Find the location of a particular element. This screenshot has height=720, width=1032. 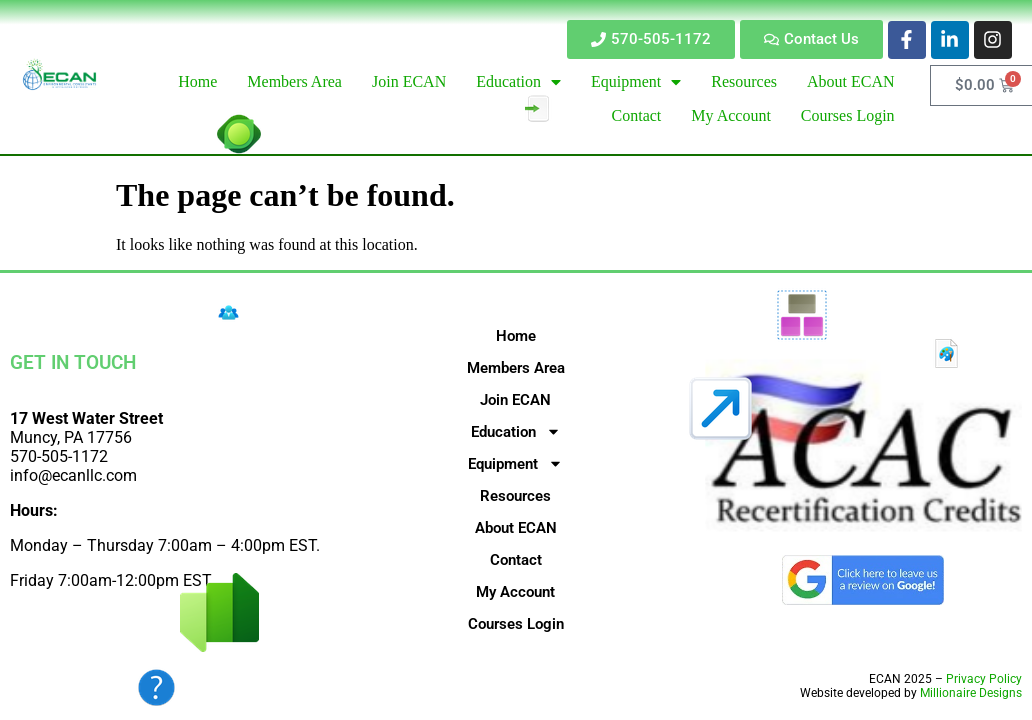

open the community app is located at coordinates (228, 312).